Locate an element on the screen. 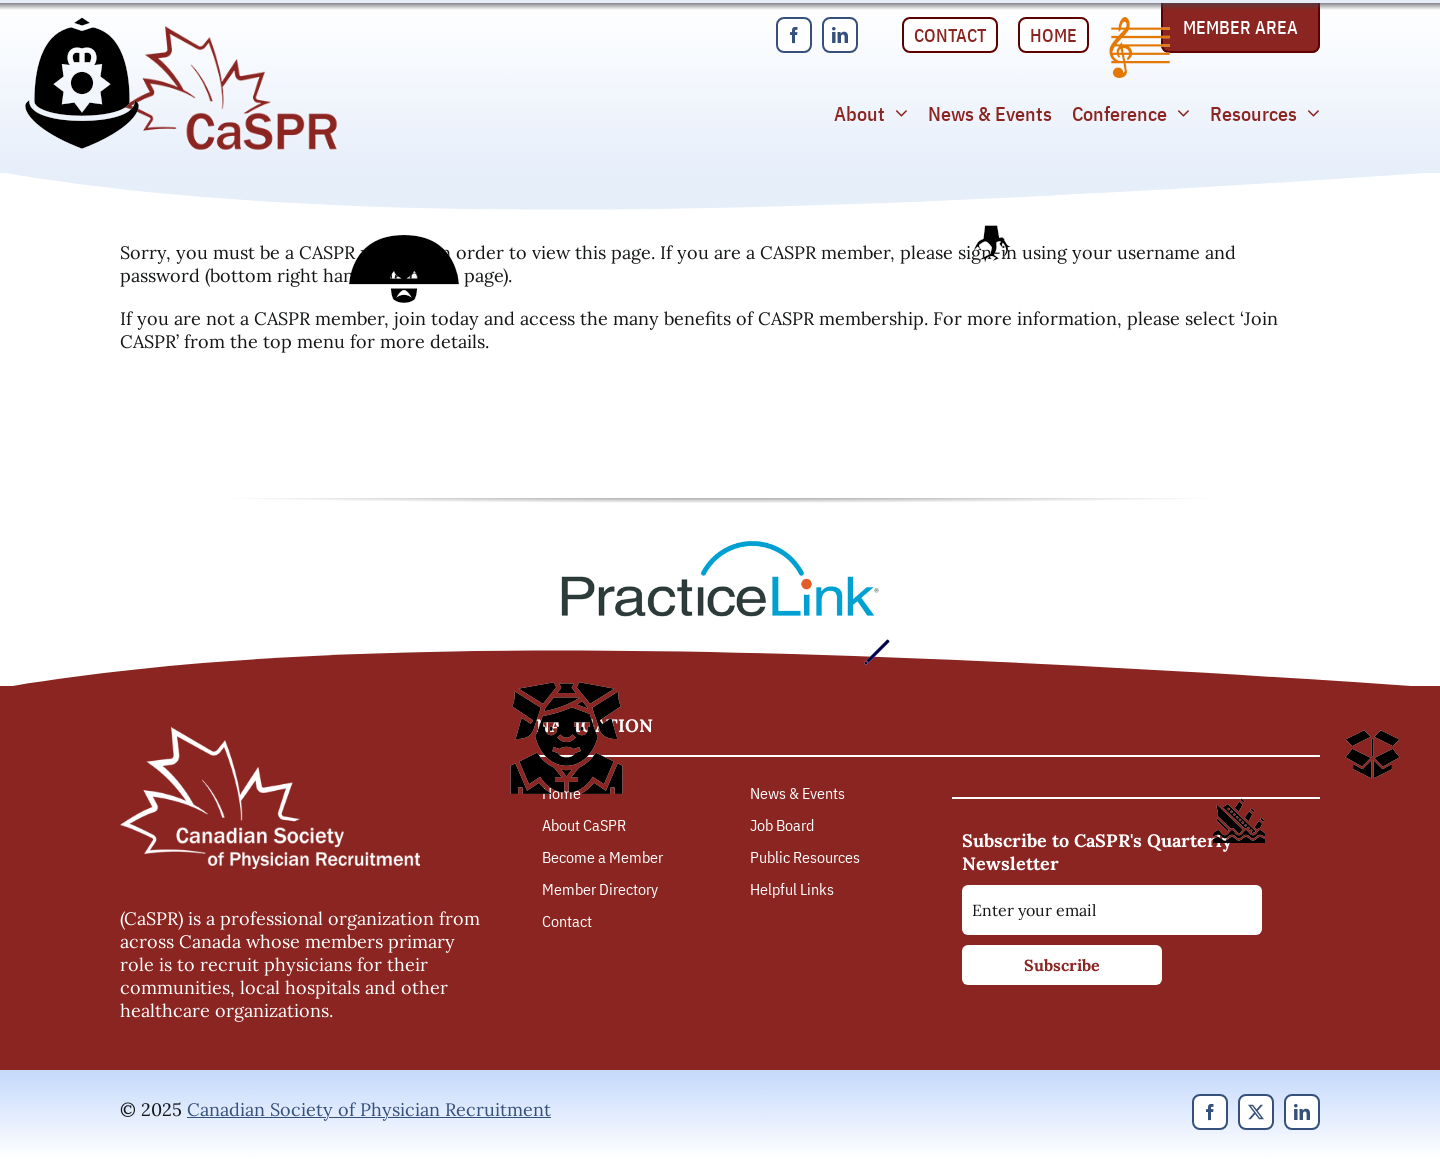 Image resolution: width=1440 pixels, height=1159 pixels. select knight or armored character class is located at coordinates (404, 271).